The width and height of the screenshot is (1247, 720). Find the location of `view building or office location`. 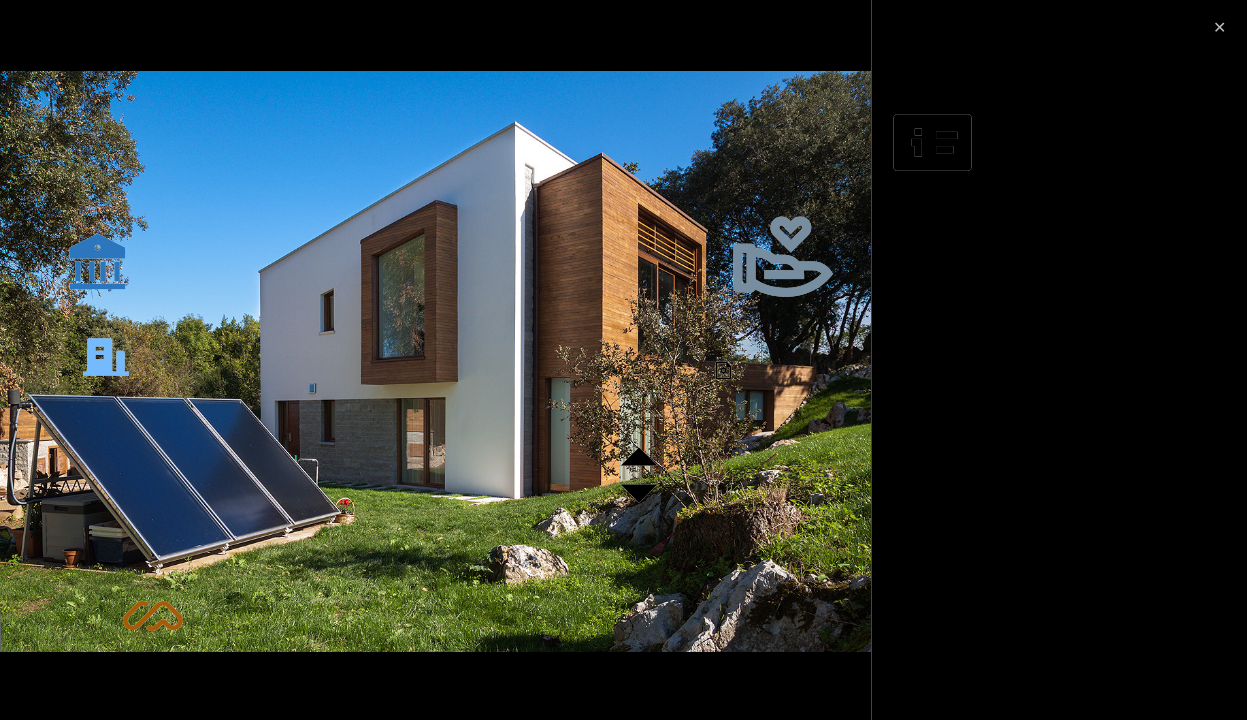

view building or office location is located at coordinates (106, 357).